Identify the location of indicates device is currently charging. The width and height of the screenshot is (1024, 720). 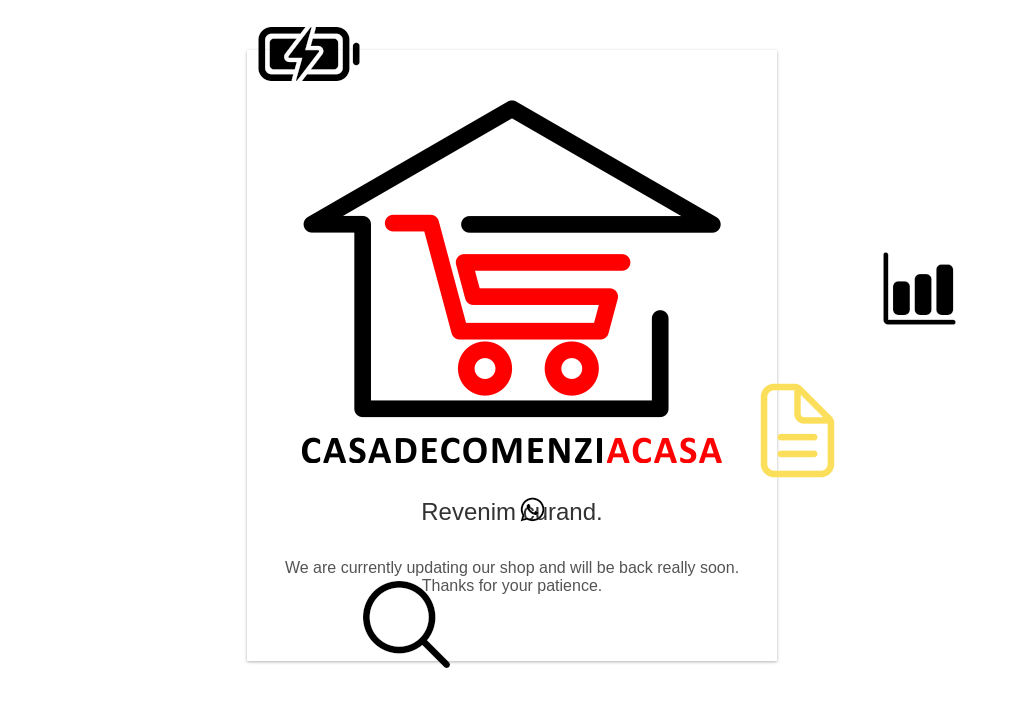
(309, 54).